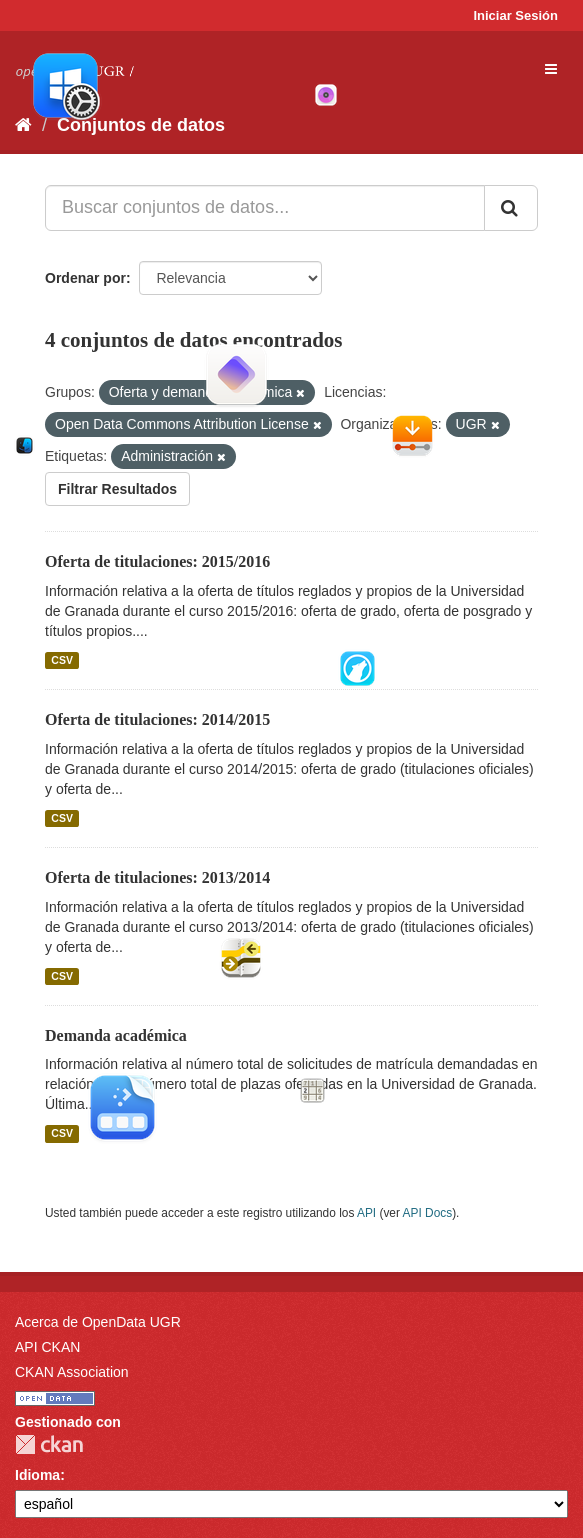 This screenshot has width=583, height=1538. I want to click on open wine configuration settings, so click(65, 85).